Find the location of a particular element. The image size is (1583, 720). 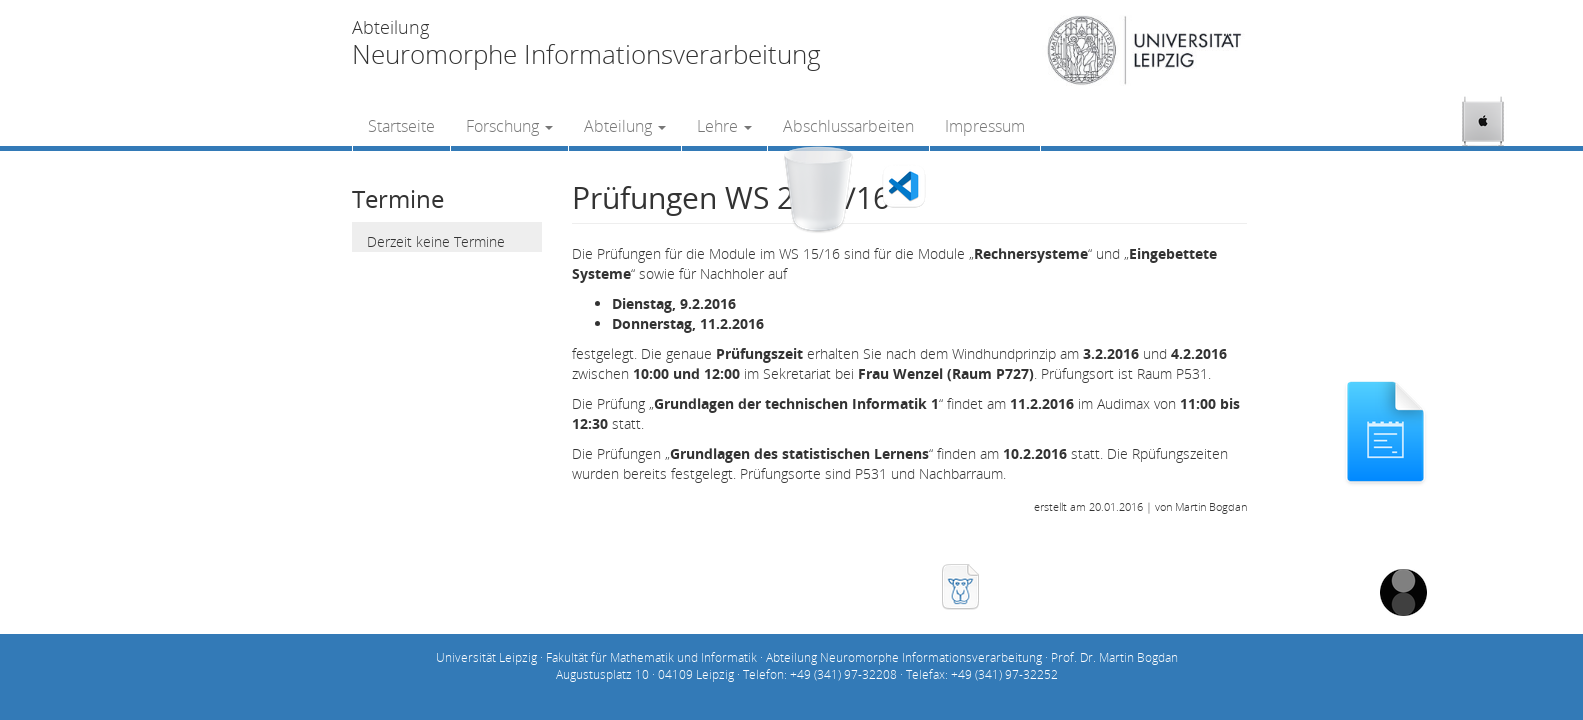

TrashIcon symbol is located at coordinates (818, 188).